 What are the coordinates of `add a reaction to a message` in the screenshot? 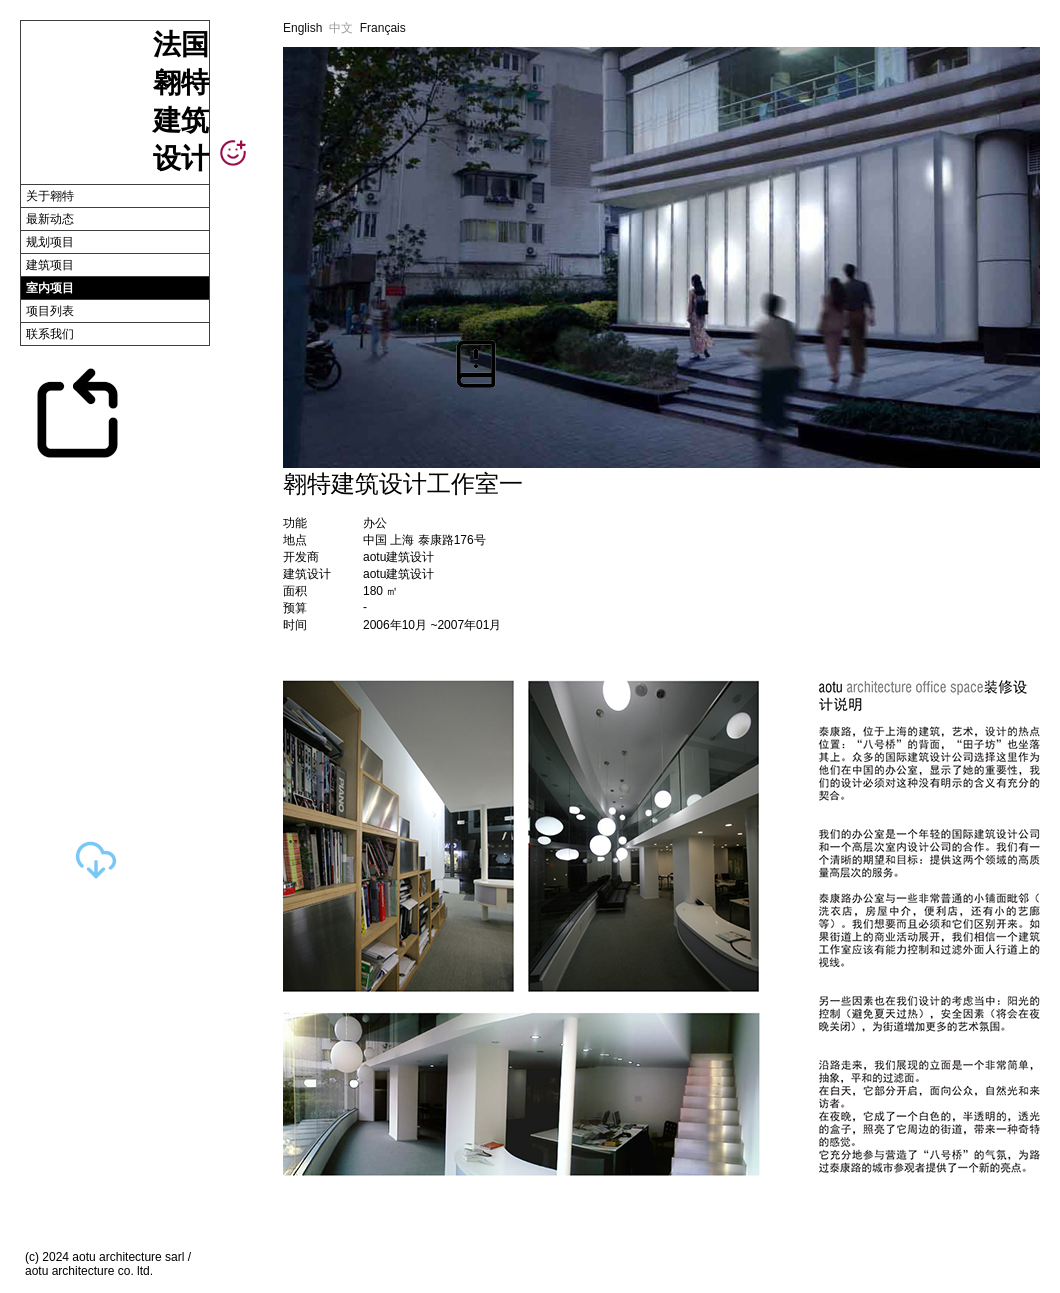 It's located at (233, 153).